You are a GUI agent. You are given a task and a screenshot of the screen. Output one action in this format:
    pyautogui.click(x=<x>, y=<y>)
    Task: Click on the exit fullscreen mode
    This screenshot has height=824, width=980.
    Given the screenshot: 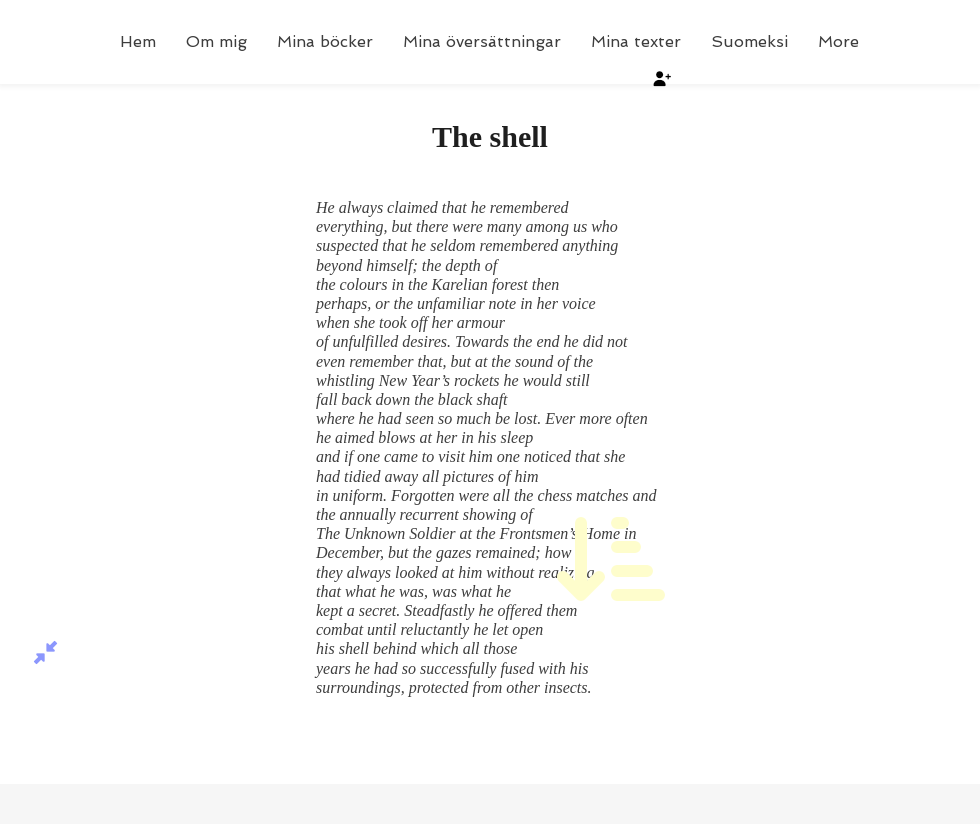 What is the action you would take?
    pyautogui.click(x=45, y=652)
    